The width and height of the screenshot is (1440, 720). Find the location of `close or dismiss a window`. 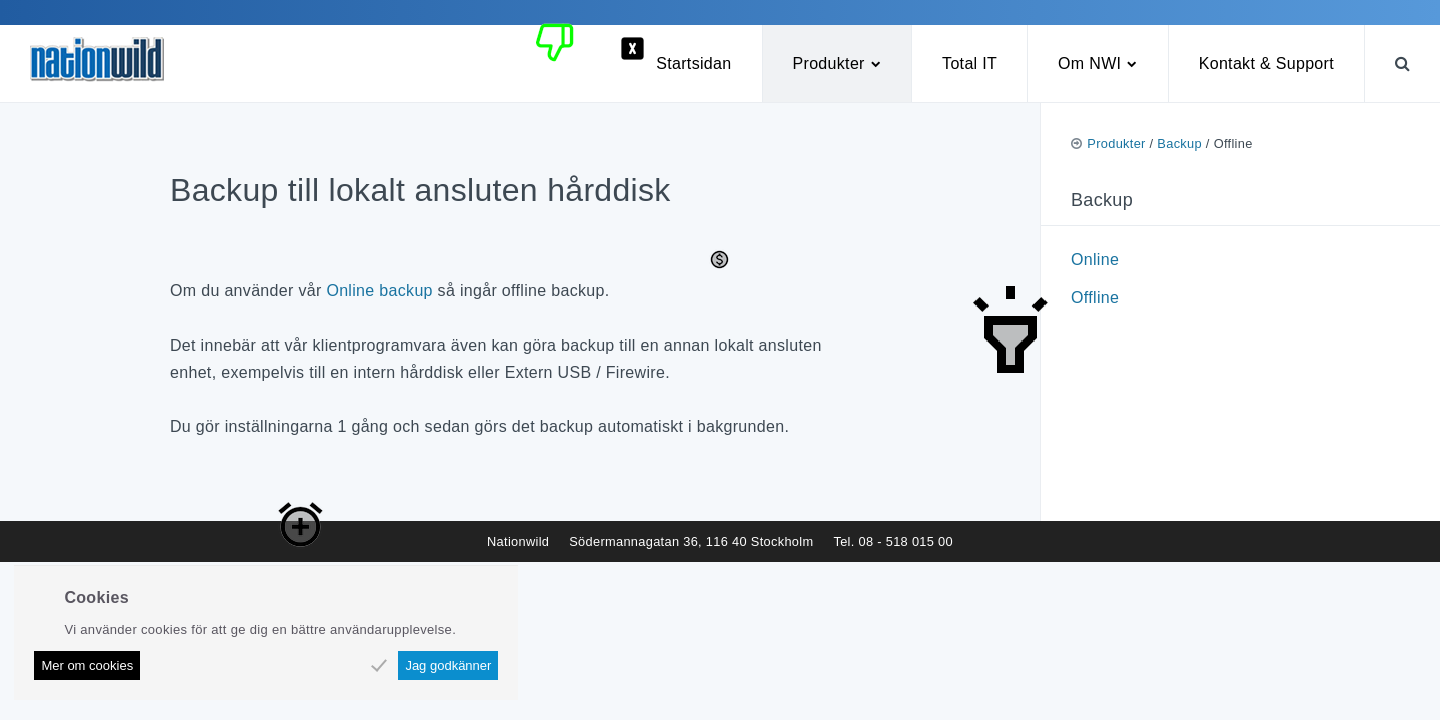

close or dismiss a window is located at coordinates (632, 48).